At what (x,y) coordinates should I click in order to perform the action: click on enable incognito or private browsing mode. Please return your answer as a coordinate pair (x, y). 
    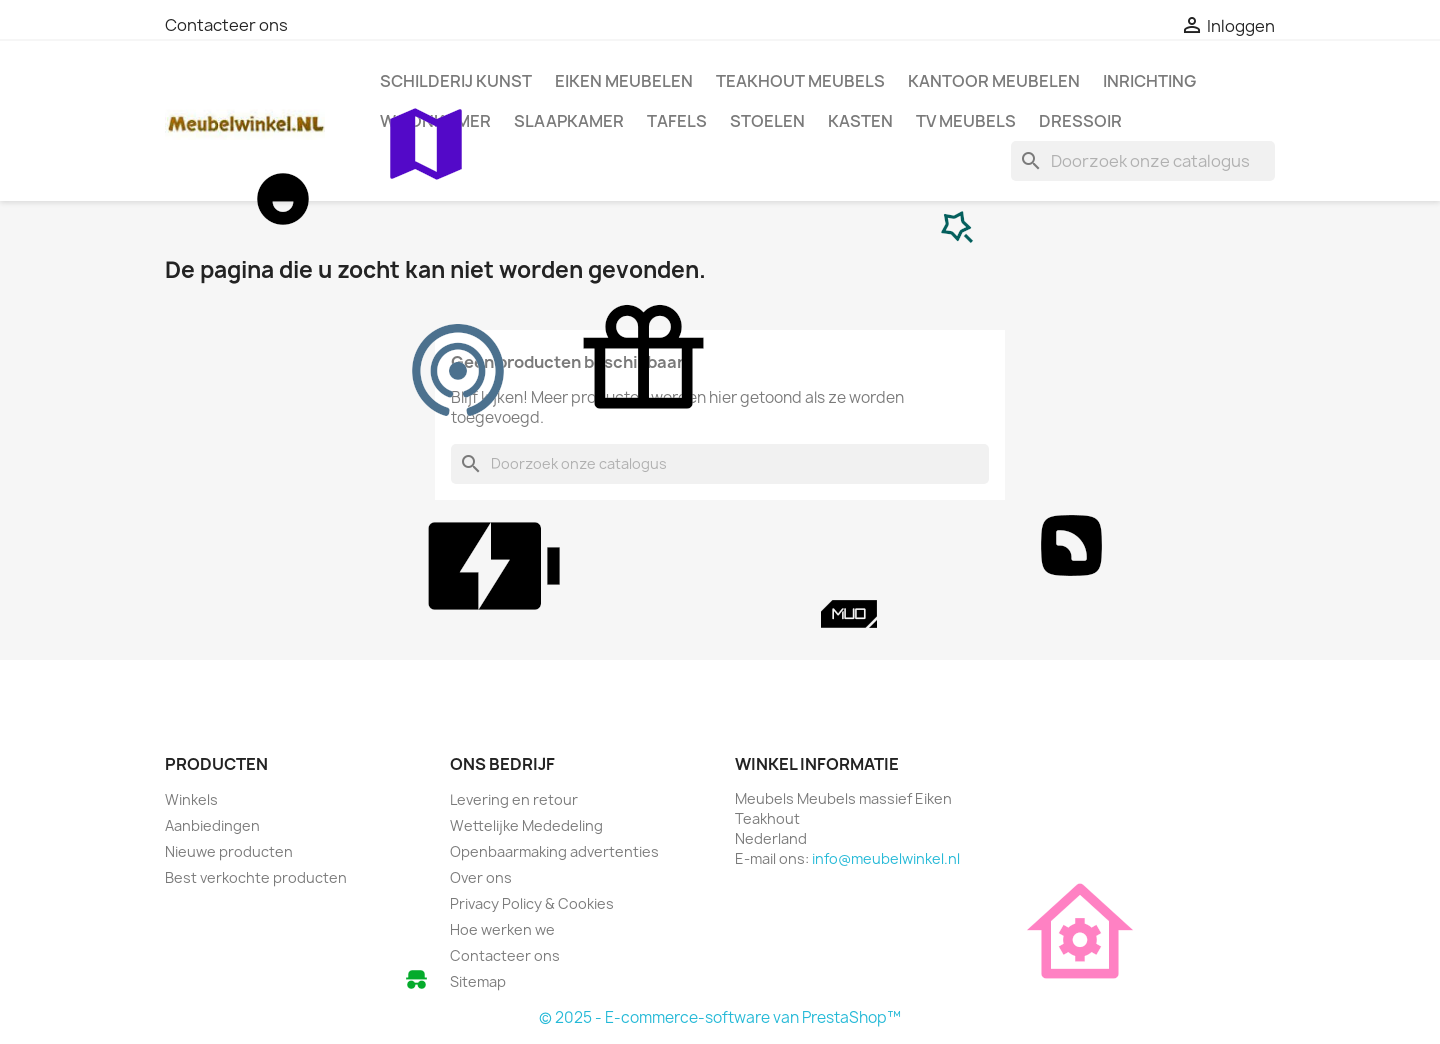
    Looking at the image, I should click on (416, 979).